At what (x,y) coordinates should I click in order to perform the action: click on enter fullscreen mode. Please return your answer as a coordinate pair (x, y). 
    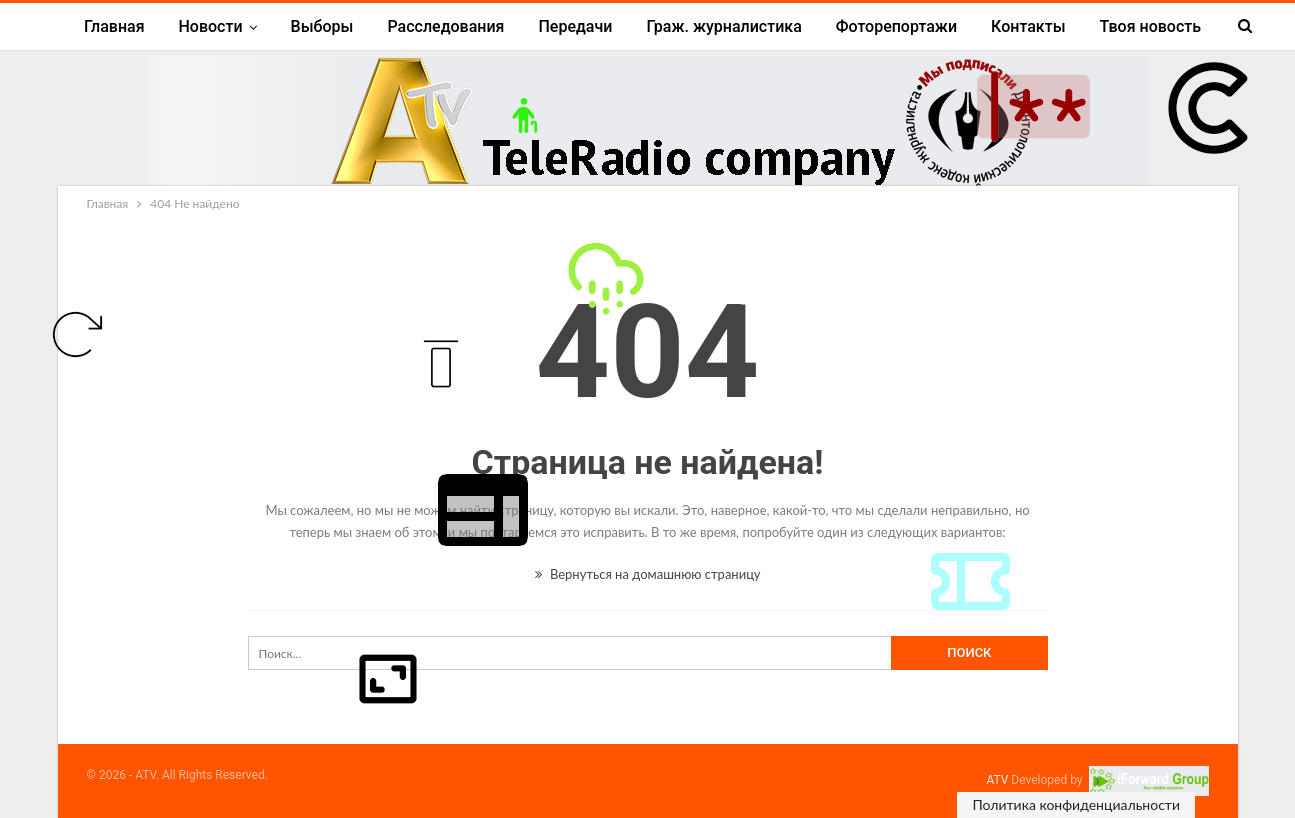
    Looking at the image, I should click on (388, 679).